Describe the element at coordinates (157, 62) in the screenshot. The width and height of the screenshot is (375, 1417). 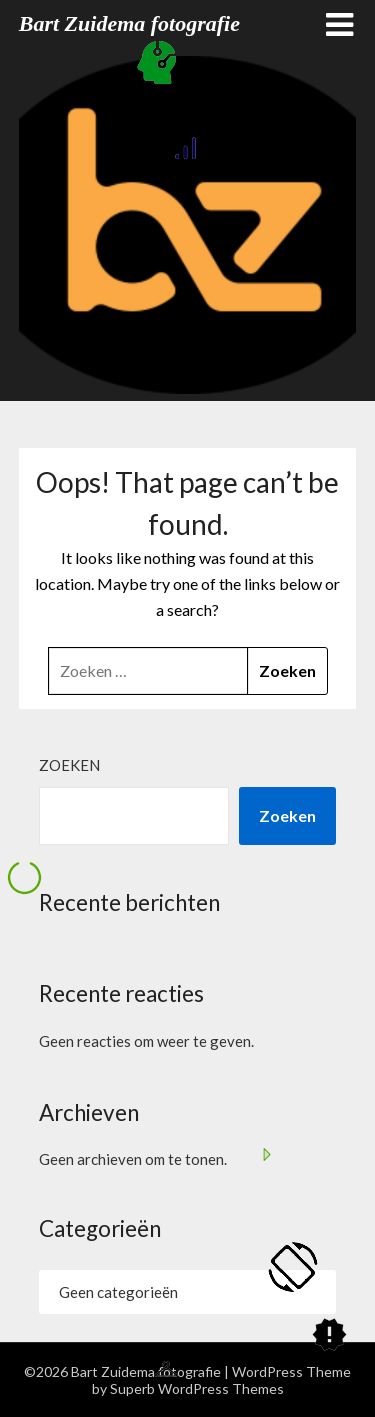
I see `access AI or machine learning features` at that location.